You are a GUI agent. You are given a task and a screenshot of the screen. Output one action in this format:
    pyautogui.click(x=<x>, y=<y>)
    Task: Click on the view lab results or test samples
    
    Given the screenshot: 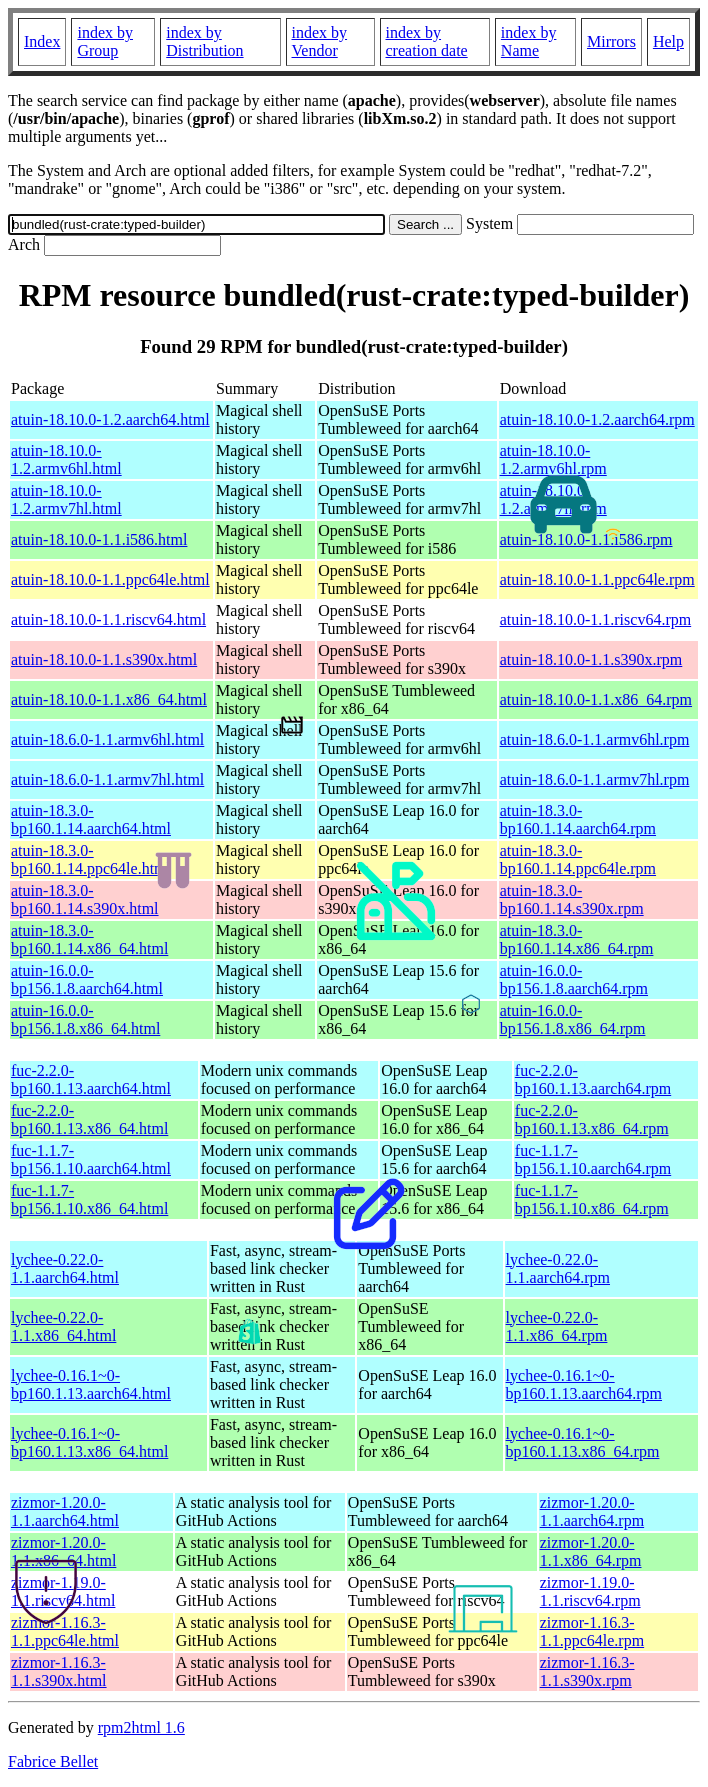 What is the action you would take?
    pyautogui.click(x=173, y=870)
    